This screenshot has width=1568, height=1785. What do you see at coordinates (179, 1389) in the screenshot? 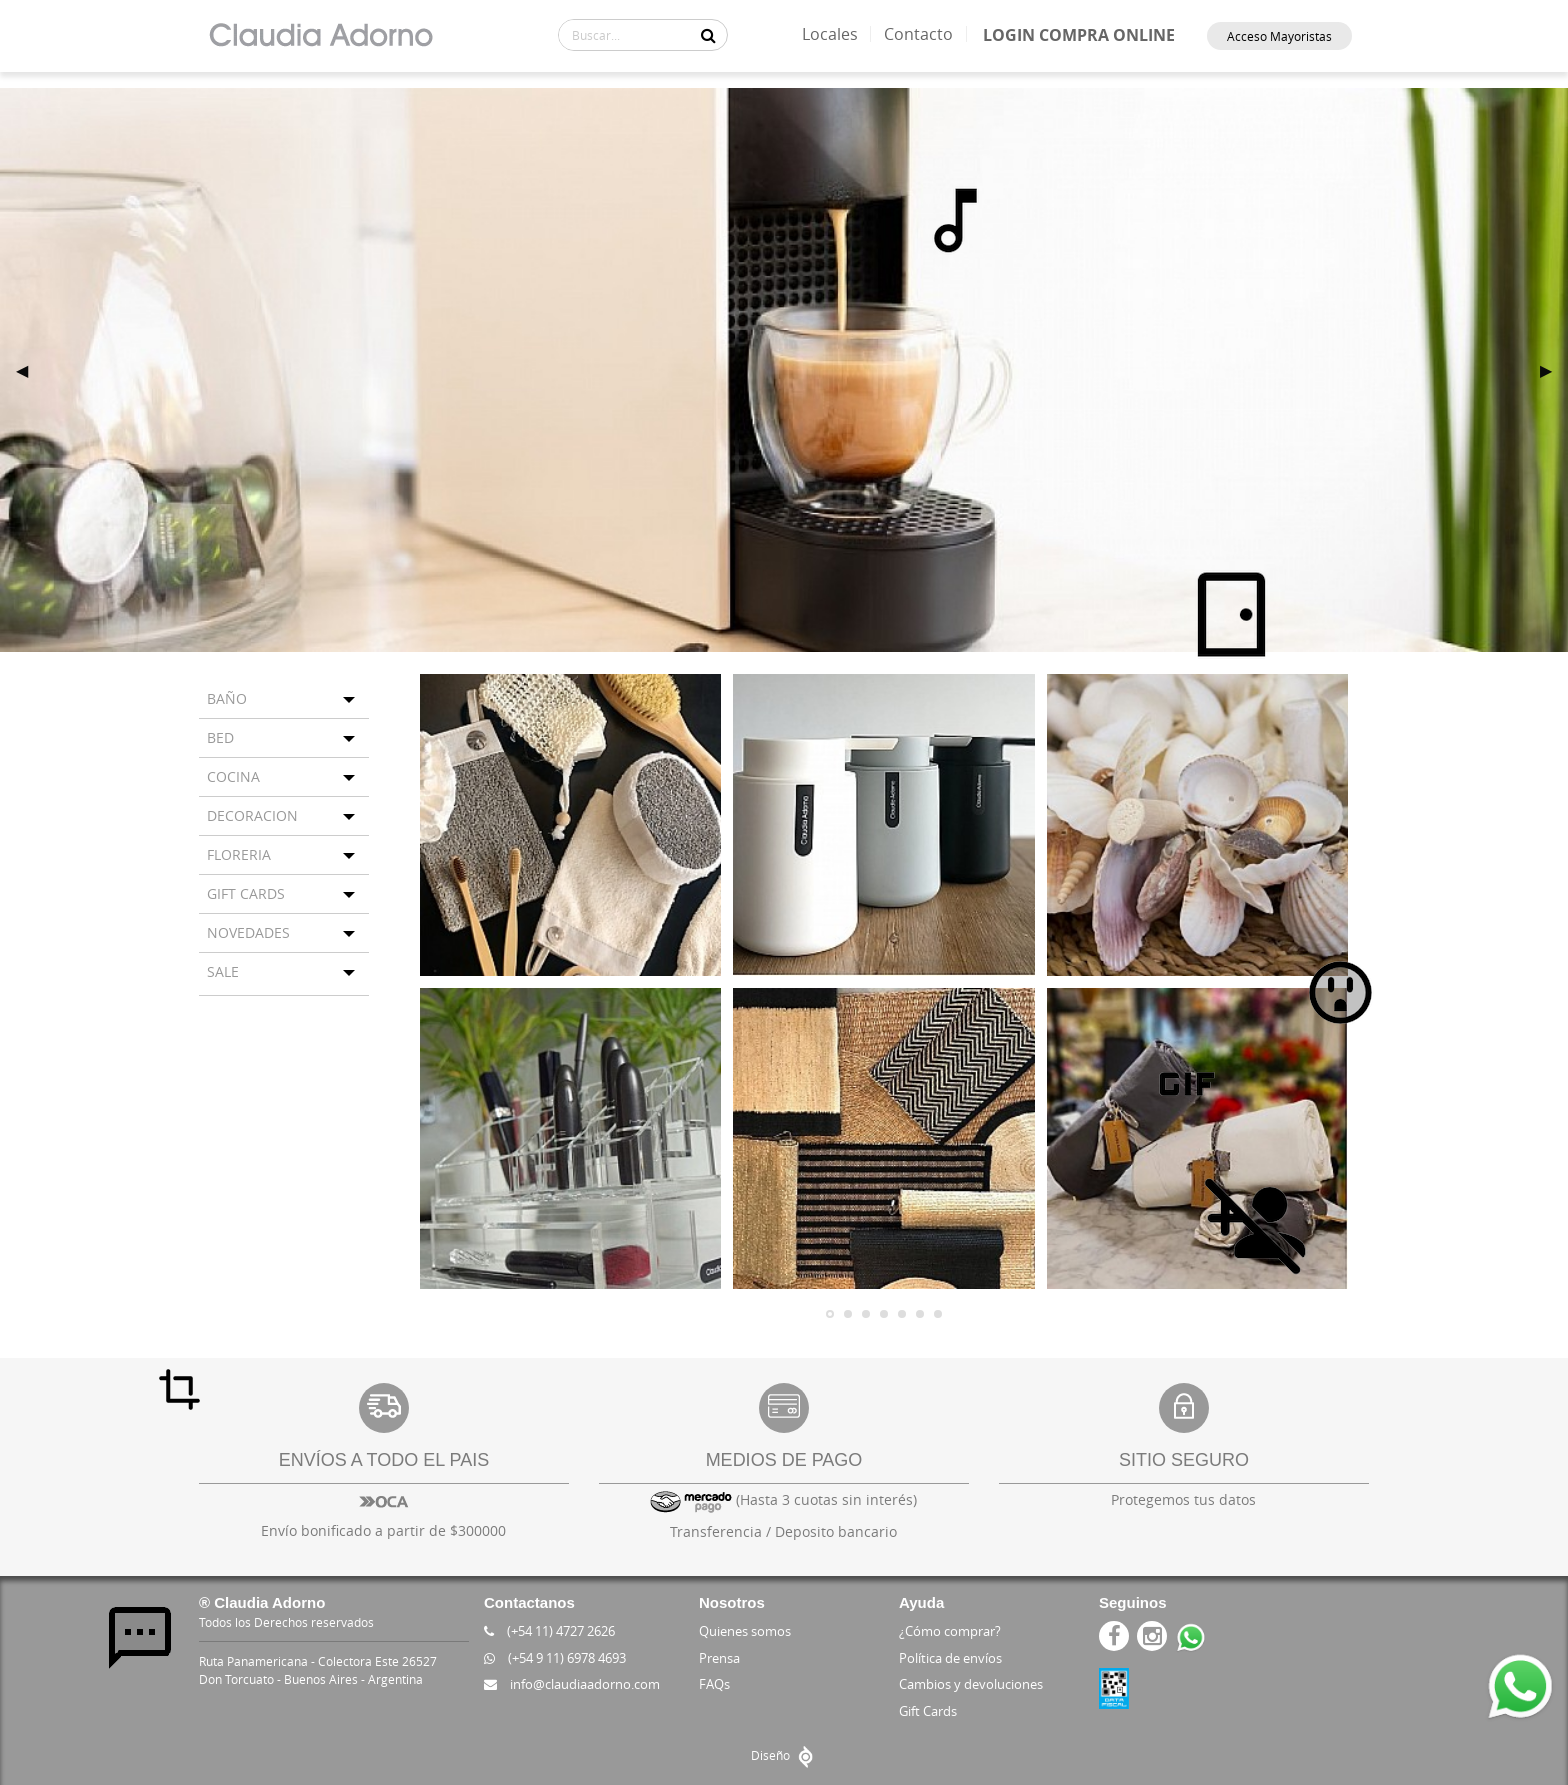
I see `crop an image or photo` at bounding box center [179, 1389].